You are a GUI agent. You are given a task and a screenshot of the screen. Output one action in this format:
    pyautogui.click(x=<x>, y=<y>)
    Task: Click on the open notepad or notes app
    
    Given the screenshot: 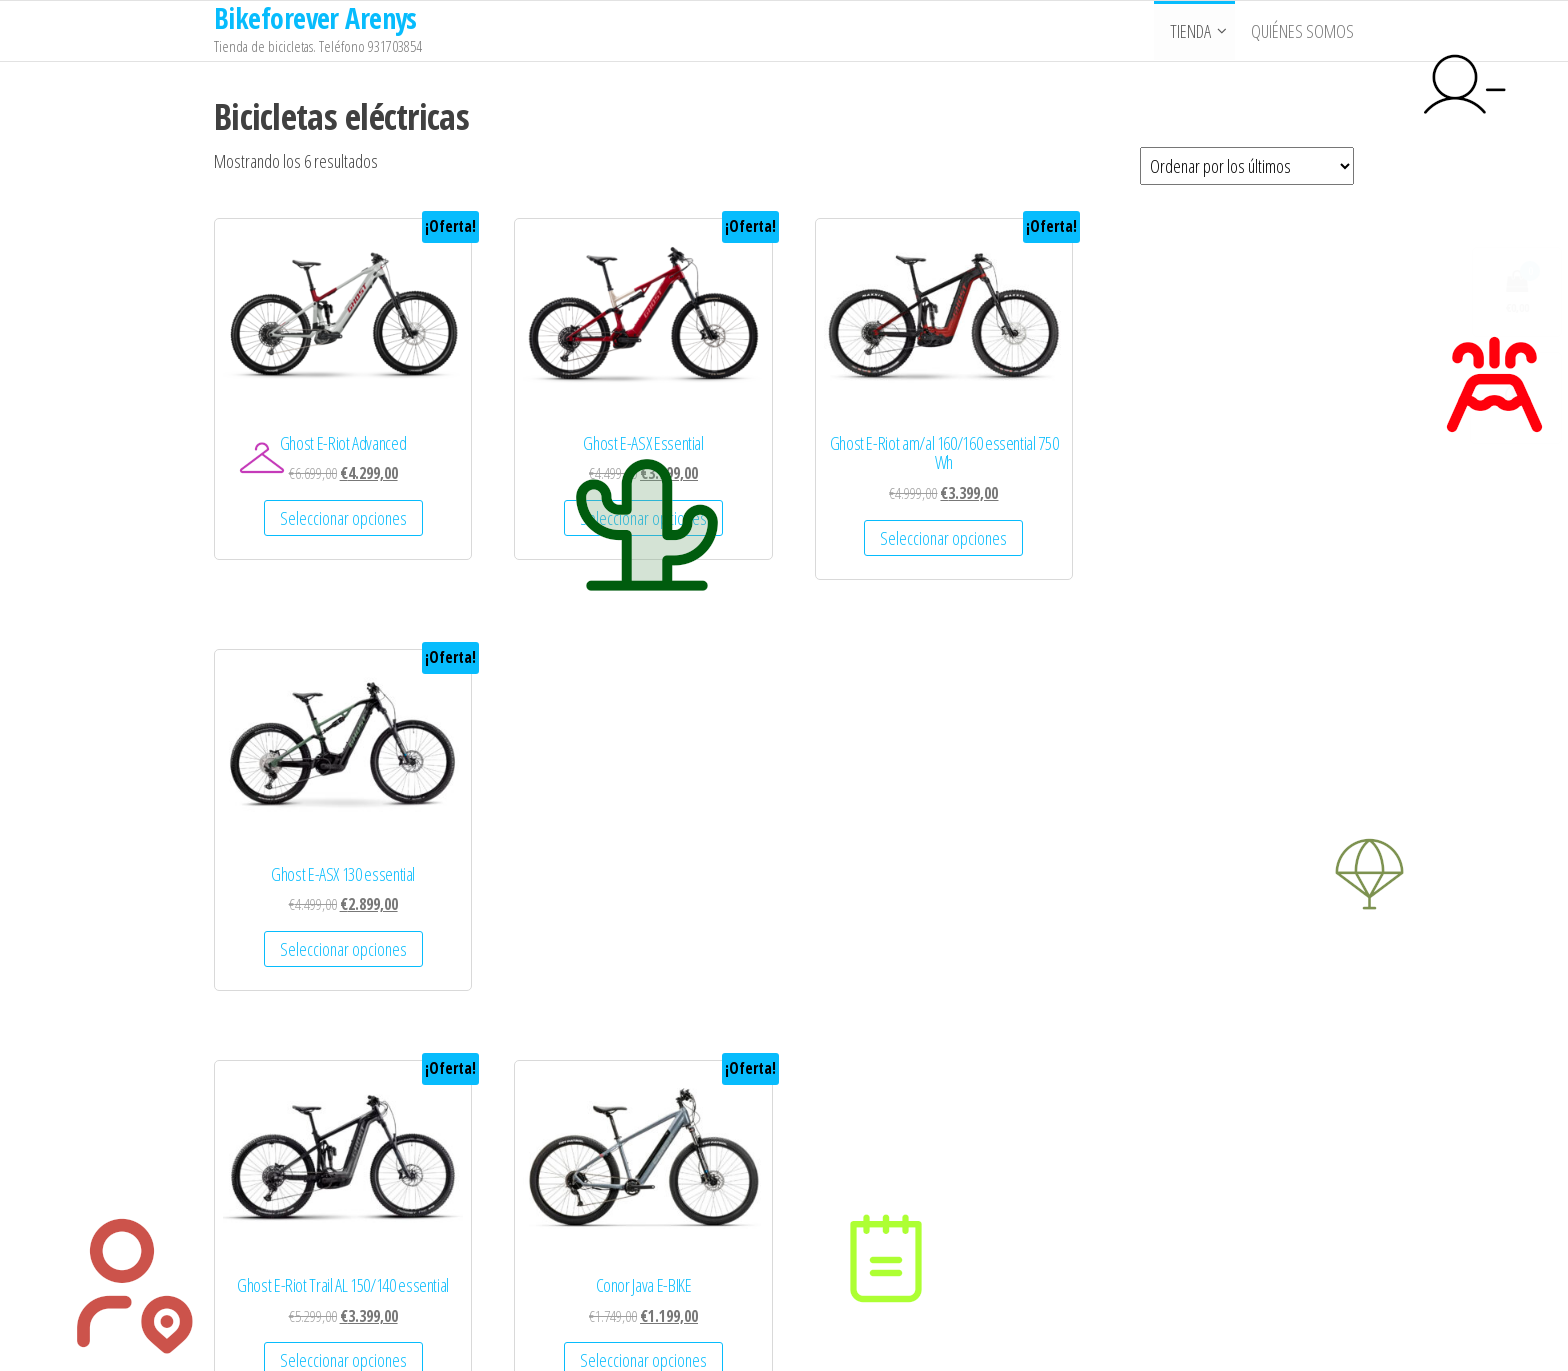 What is the action you would take?
    pyautogui.click(x=886, y=1260)
    